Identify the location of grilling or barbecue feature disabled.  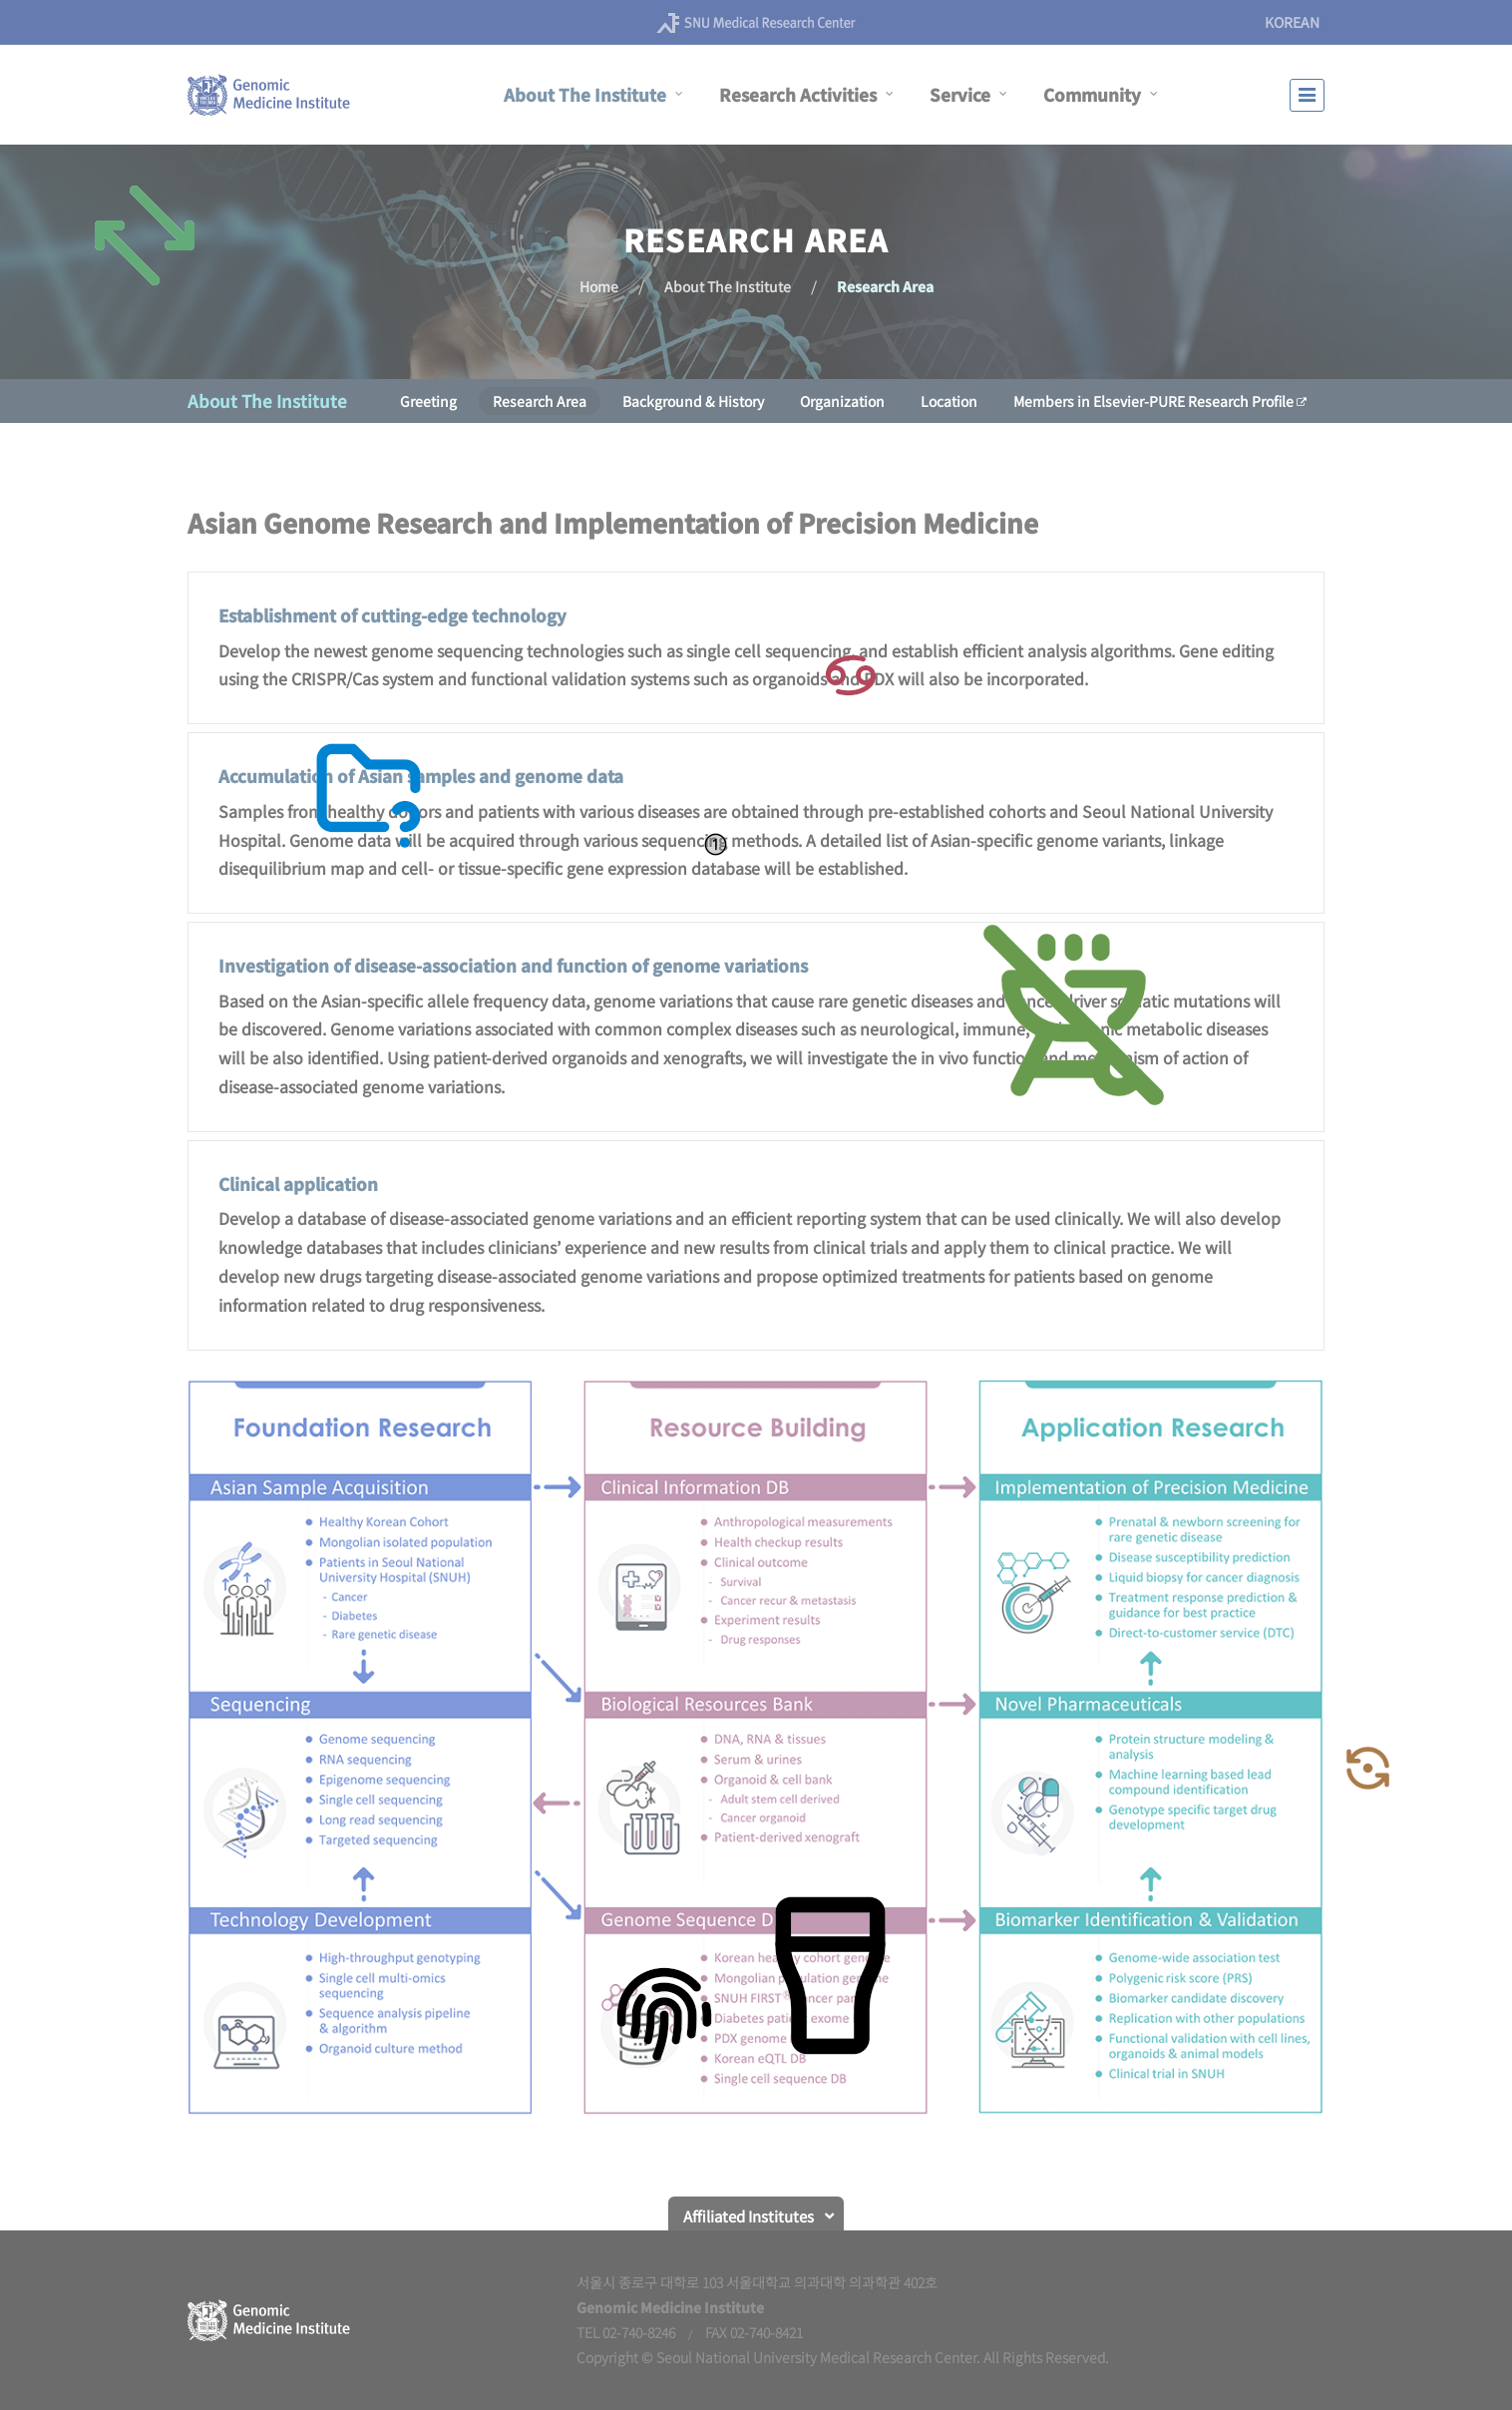
(1073, 1014).